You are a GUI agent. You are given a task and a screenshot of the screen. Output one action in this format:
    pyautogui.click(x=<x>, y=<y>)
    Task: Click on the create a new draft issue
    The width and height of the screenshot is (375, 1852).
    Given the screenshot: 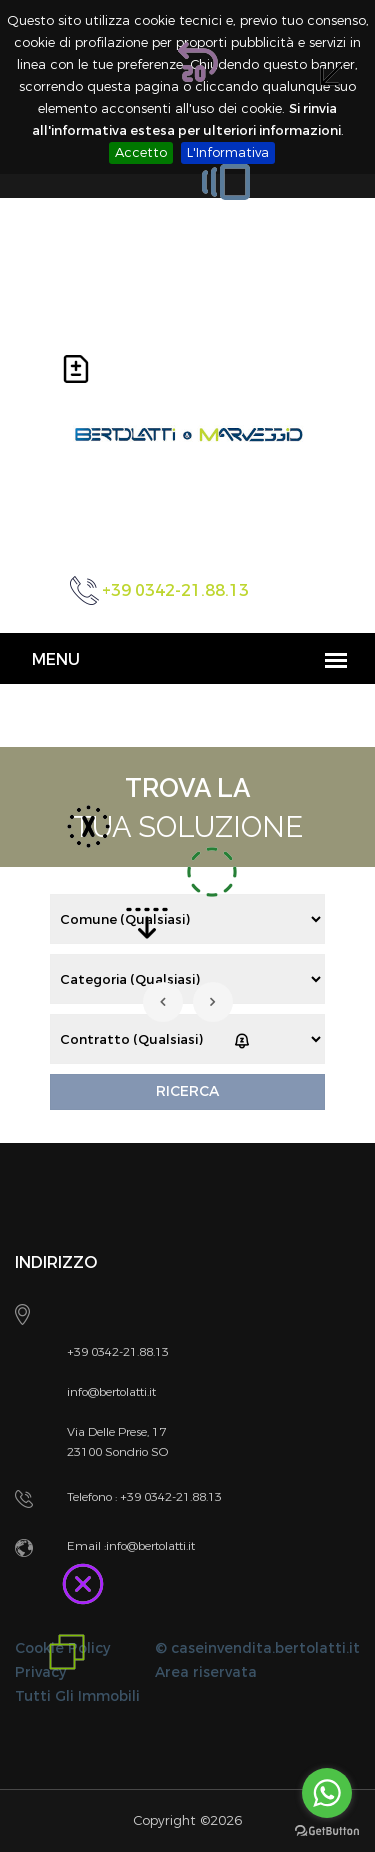 What is the action you would take?
    pyautogui.click(x=212, y=872)
    